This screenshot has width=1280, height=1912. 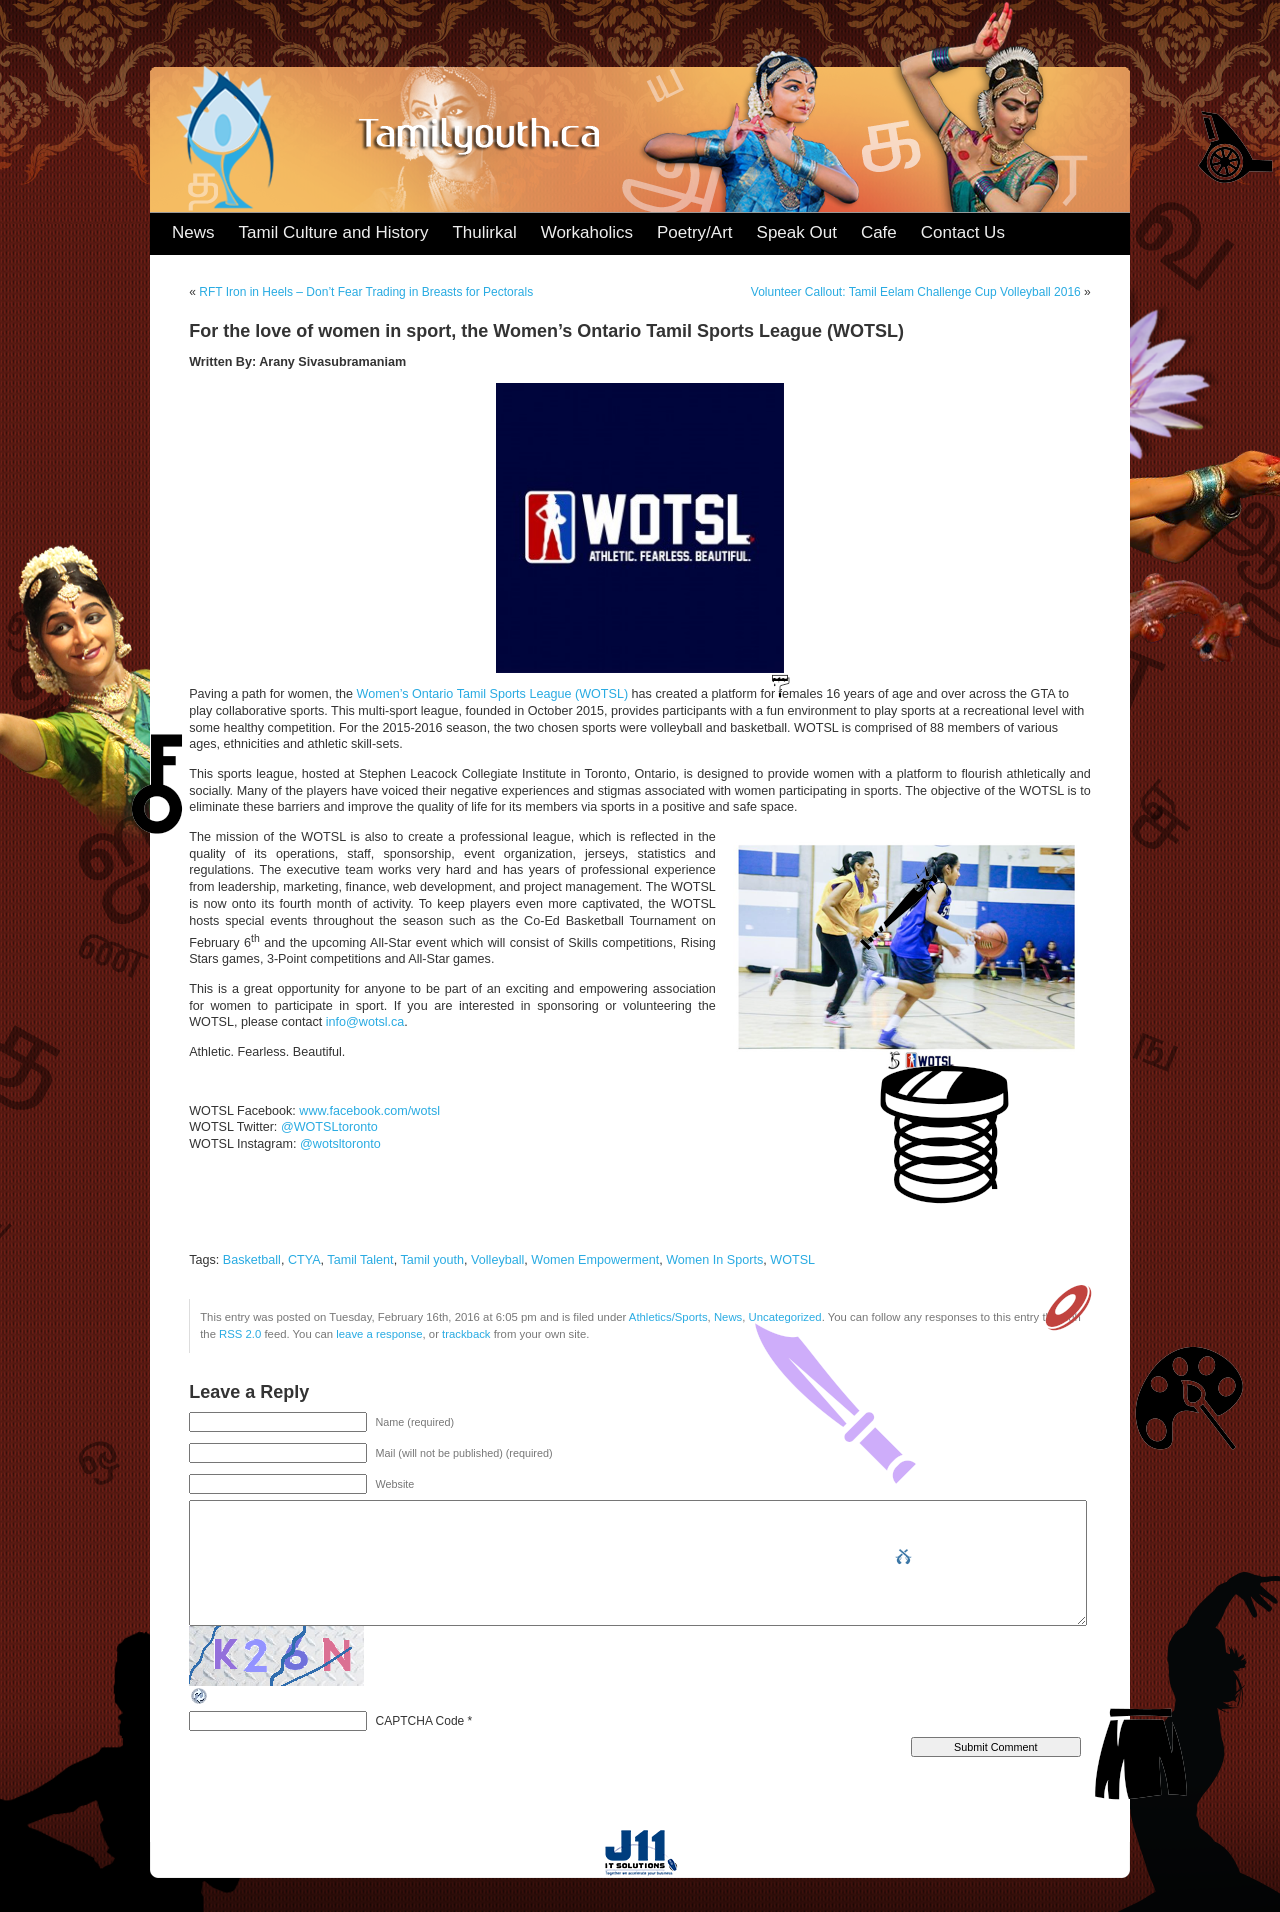 What do you see at coordinates (903, 1556) in the screenshot?
I see `indicates combat or duel mode in a game` at bounding box center [903, 1556].